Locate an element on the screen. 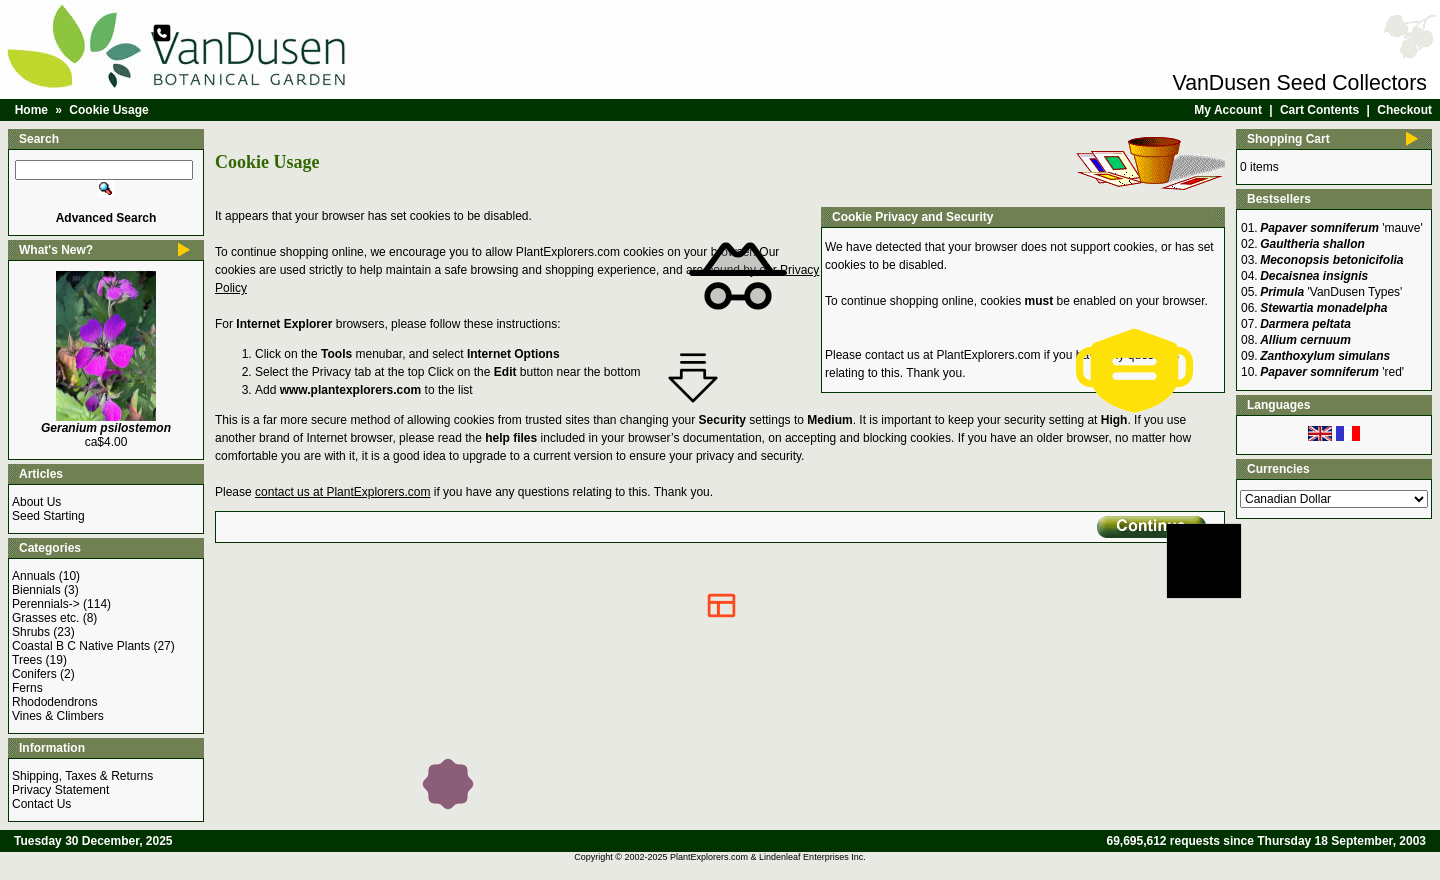 The width and height of the screenshot is (1440, 880). tap to make a phone call is located at coordinates (162, 33).